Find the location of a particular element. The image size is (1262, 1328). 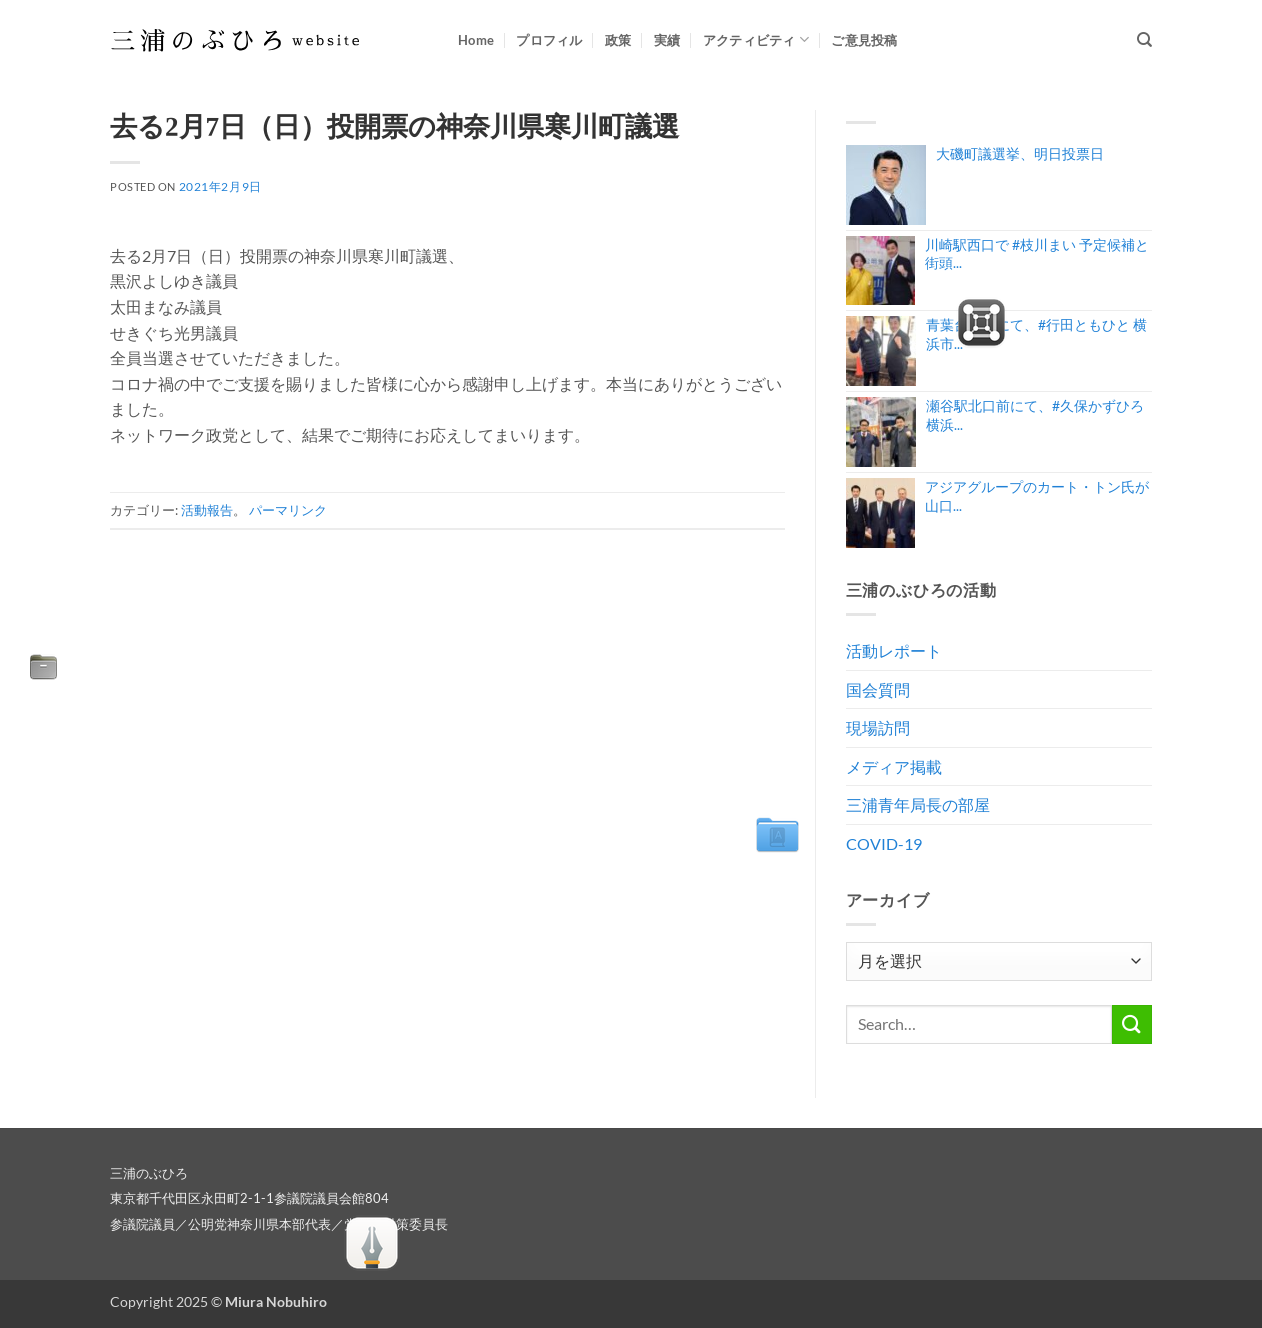

open gnome boxes virtual machine manager is located at coordinates (981, 322).